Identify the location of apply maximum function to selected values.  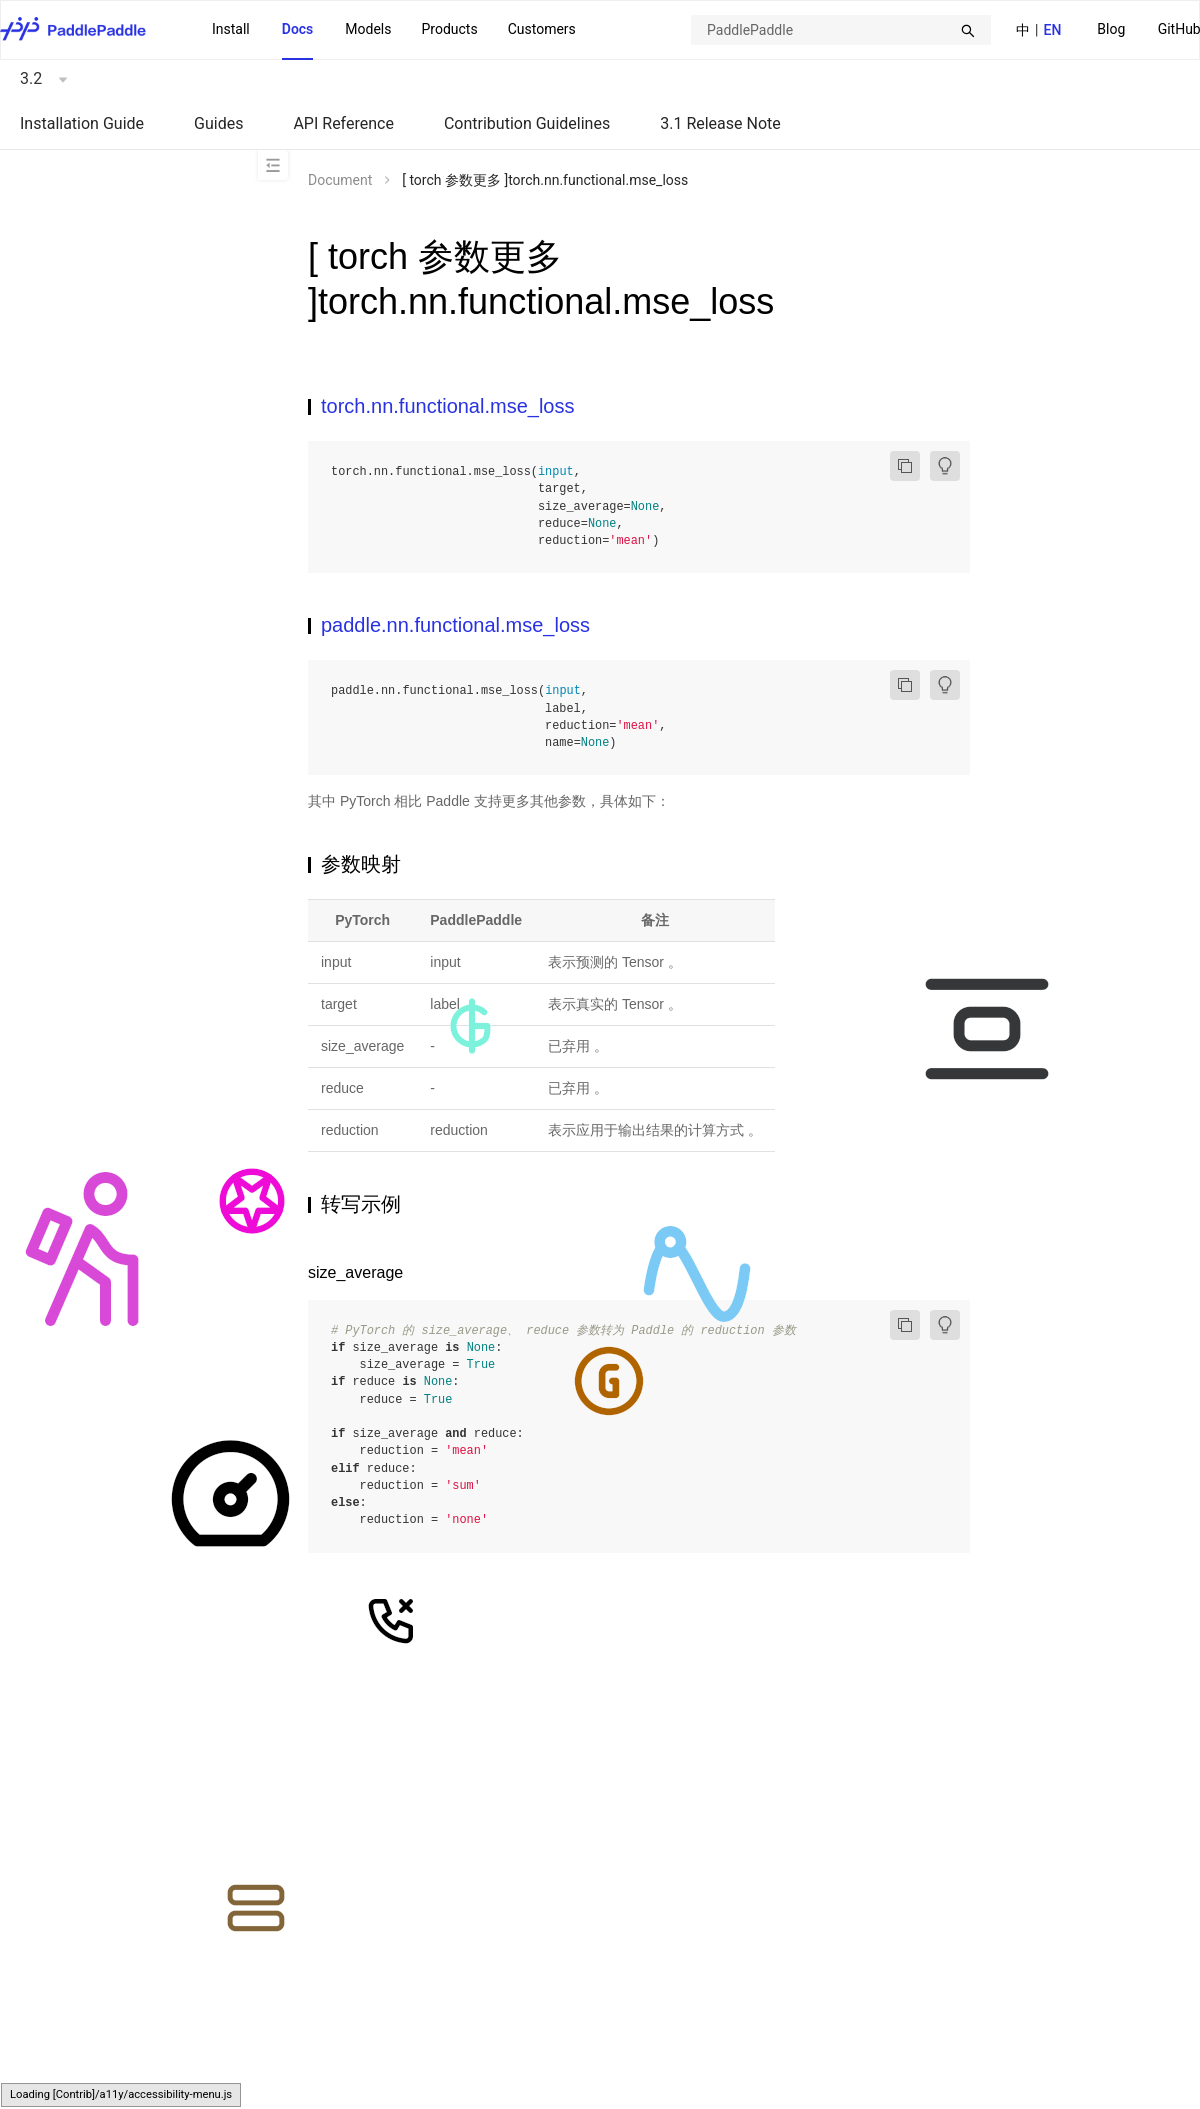
(697, 1274).